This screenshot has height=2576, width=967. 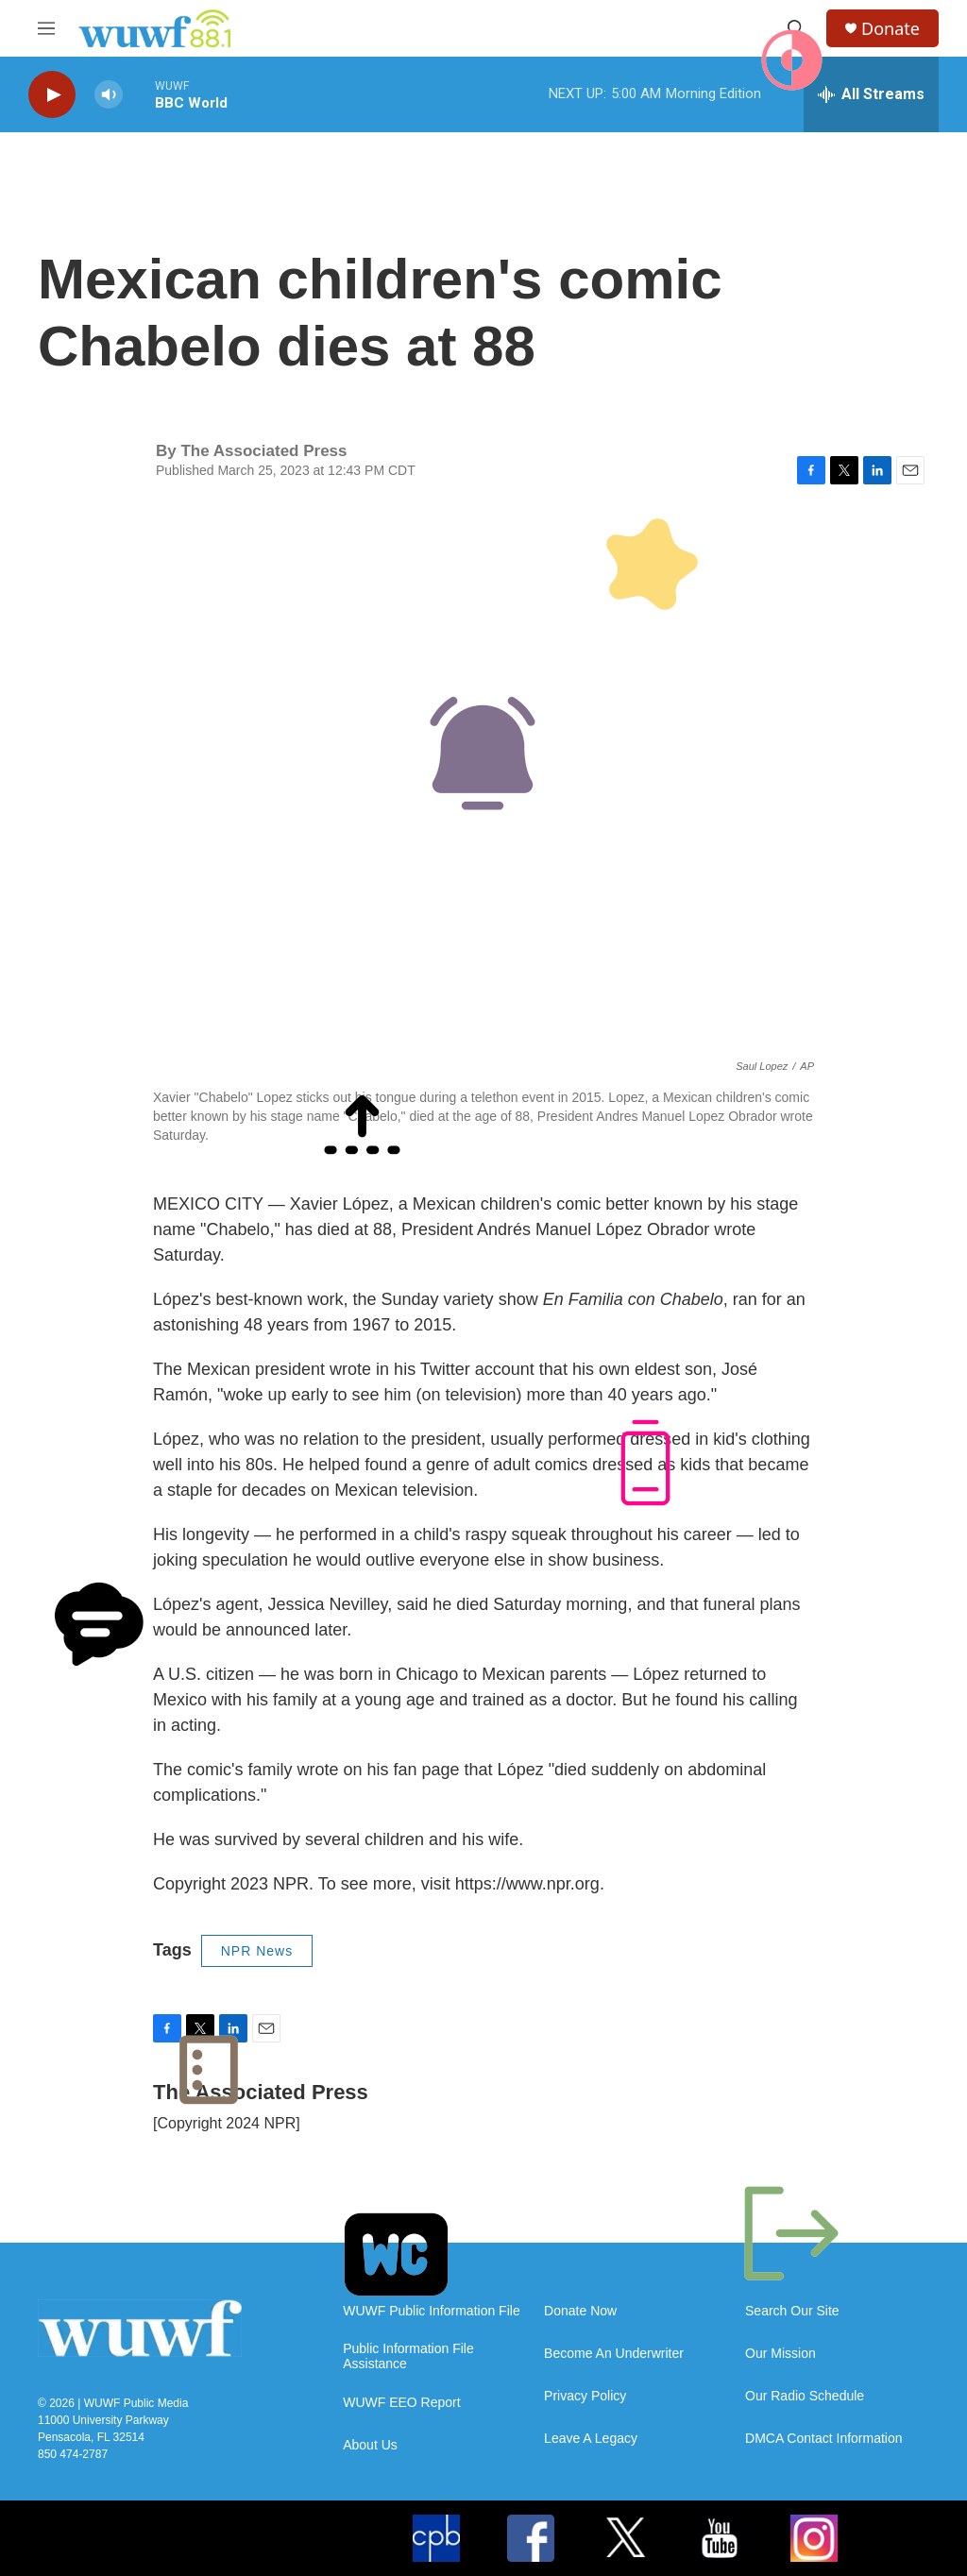 I want to click on collapse content upward, so click(x=362, y=1128).